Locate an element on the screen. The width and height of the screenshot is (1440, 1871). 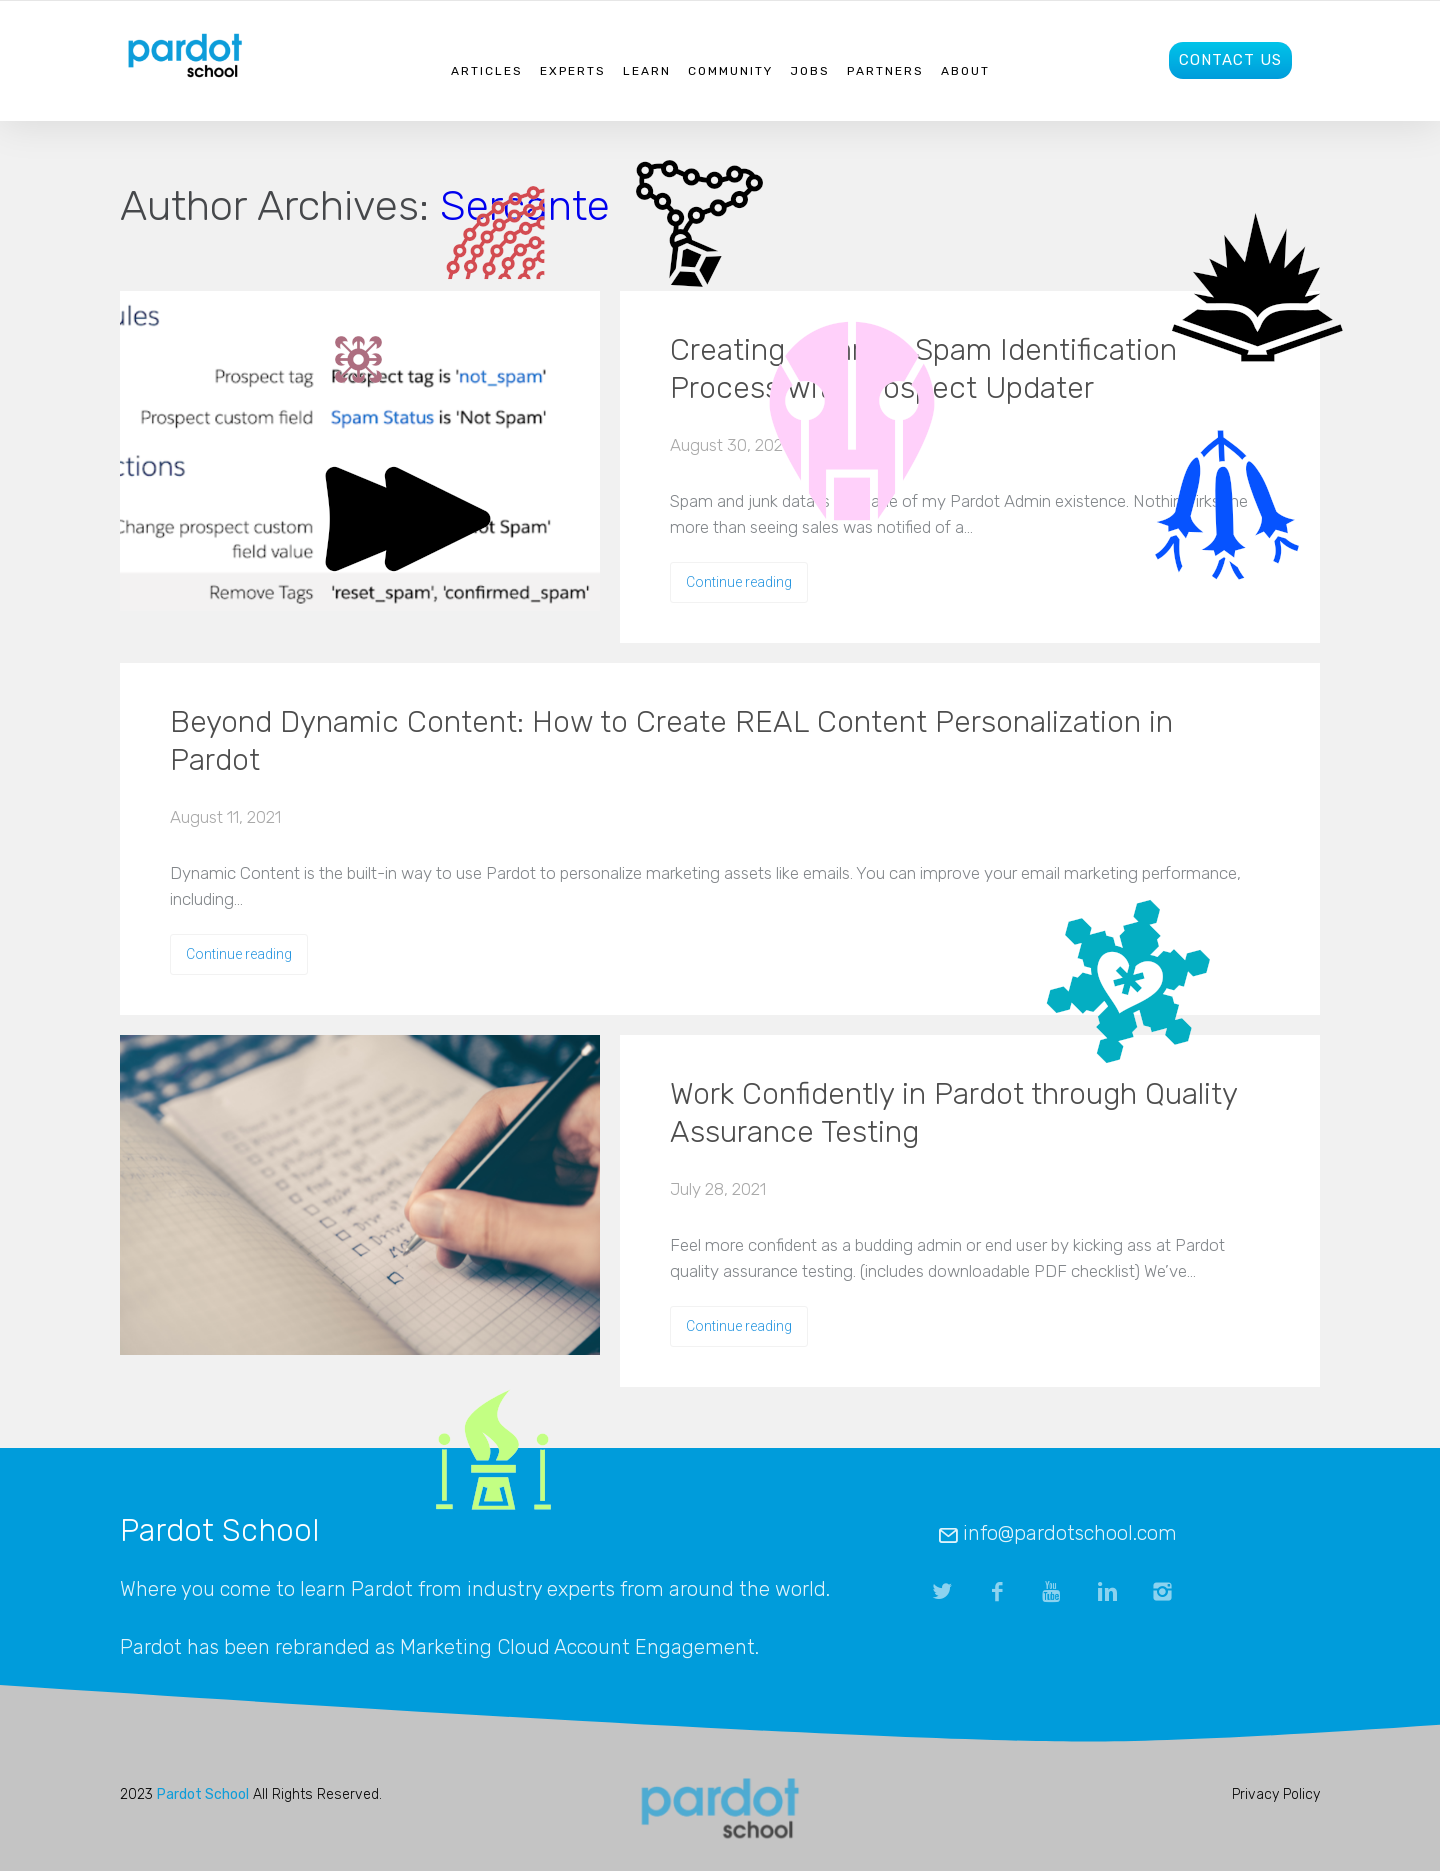
expand or distribute content in all directions is located at coordinates (358, 359).